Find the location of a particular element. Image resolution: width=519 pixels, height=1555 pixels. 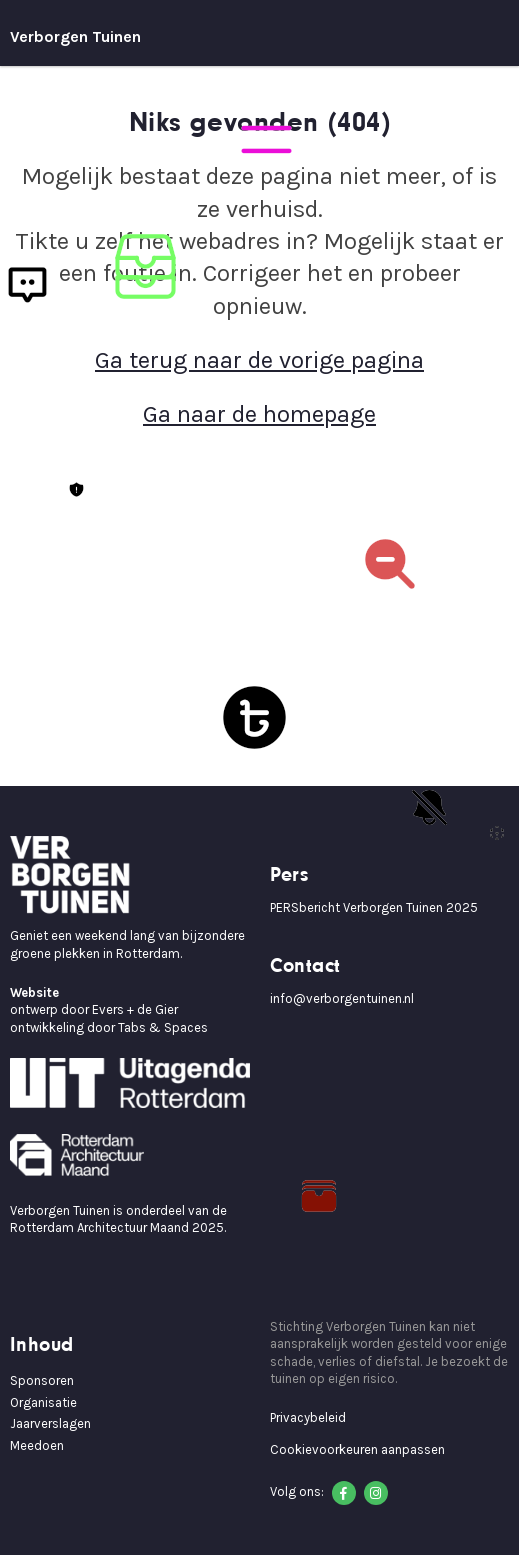

security warning or alert detected is located at coordinates (76, 489).